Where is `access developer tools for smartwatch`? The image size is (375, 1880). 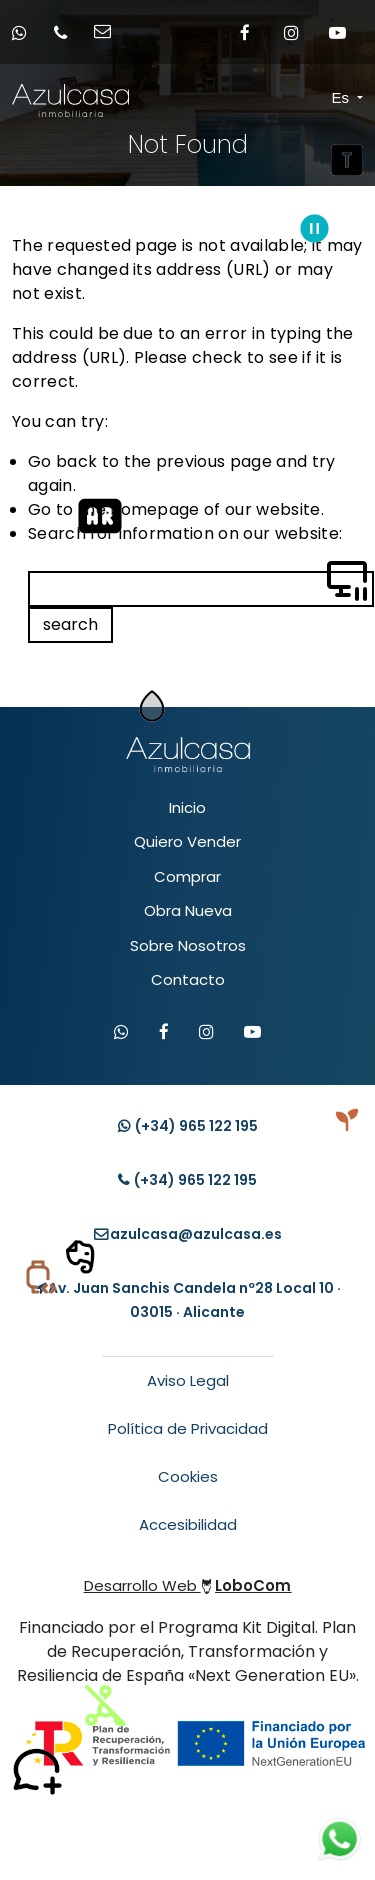 access developer tools for smartwatch is located at coordinates (38, 1277).